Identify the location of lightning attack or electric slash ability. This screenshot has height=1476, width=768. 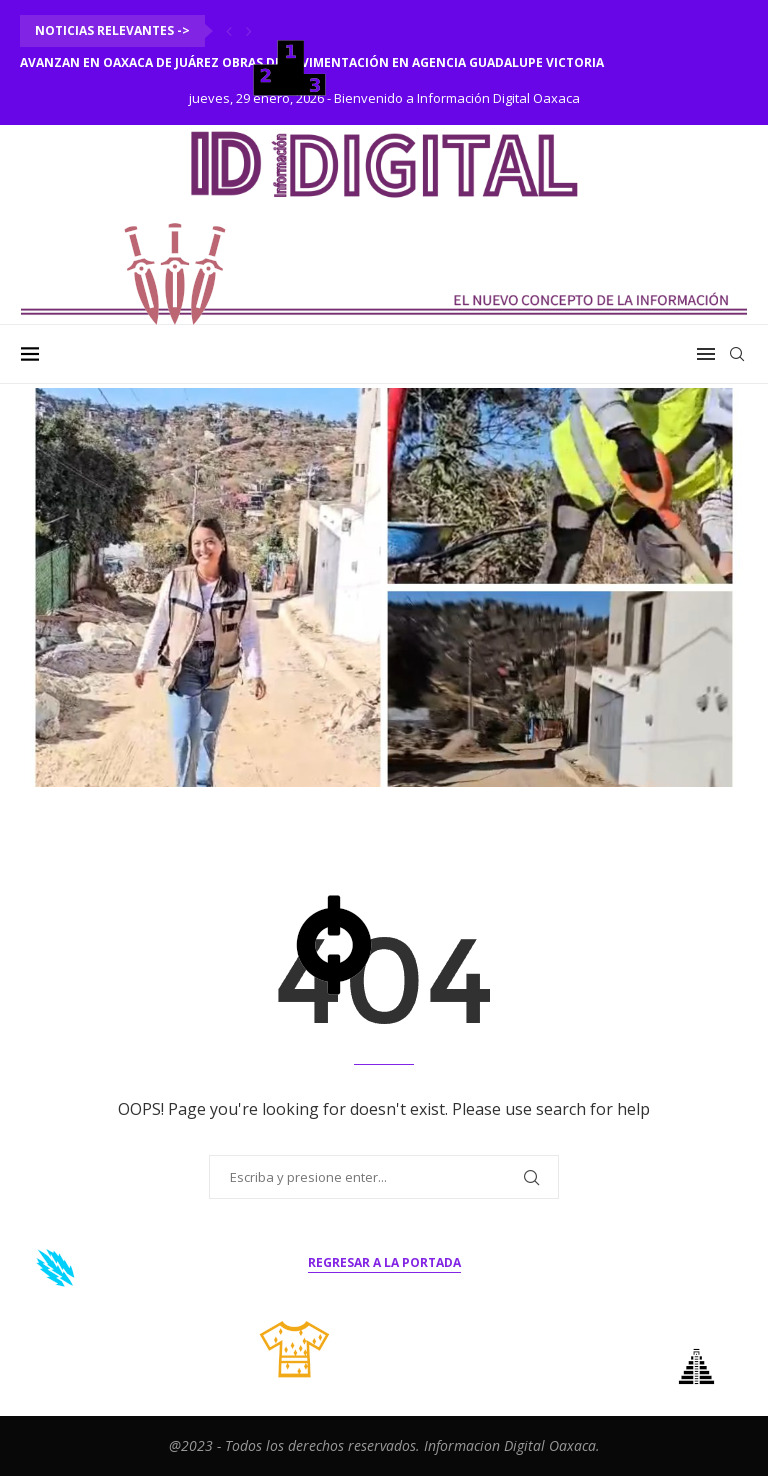
(55, 1267).